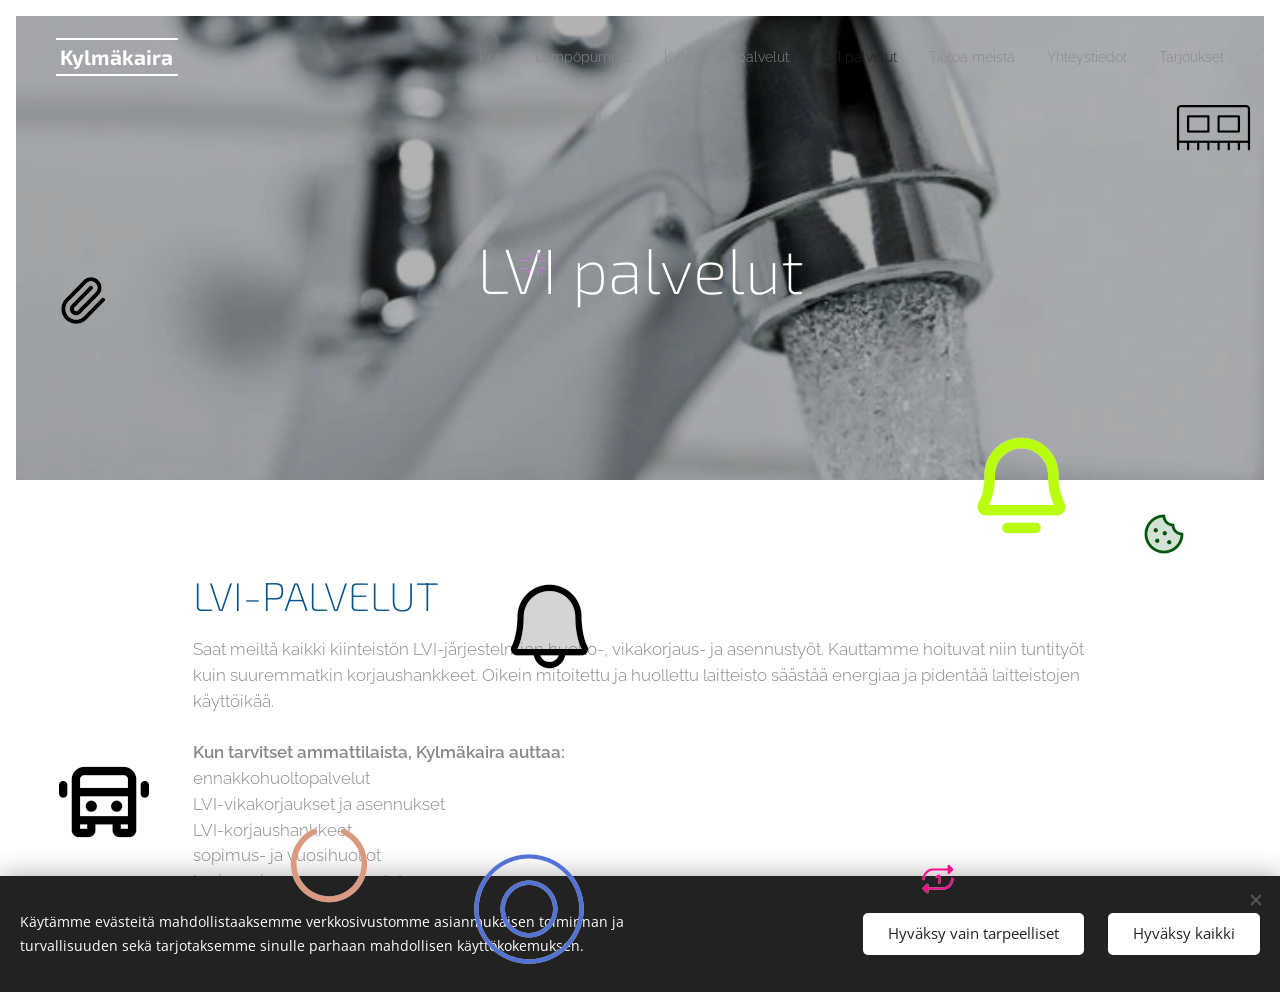 The image size is (1280, 992). Describe the element at coordinates (938, 879) in the screenshot. I see `repeat current track once` at that location.